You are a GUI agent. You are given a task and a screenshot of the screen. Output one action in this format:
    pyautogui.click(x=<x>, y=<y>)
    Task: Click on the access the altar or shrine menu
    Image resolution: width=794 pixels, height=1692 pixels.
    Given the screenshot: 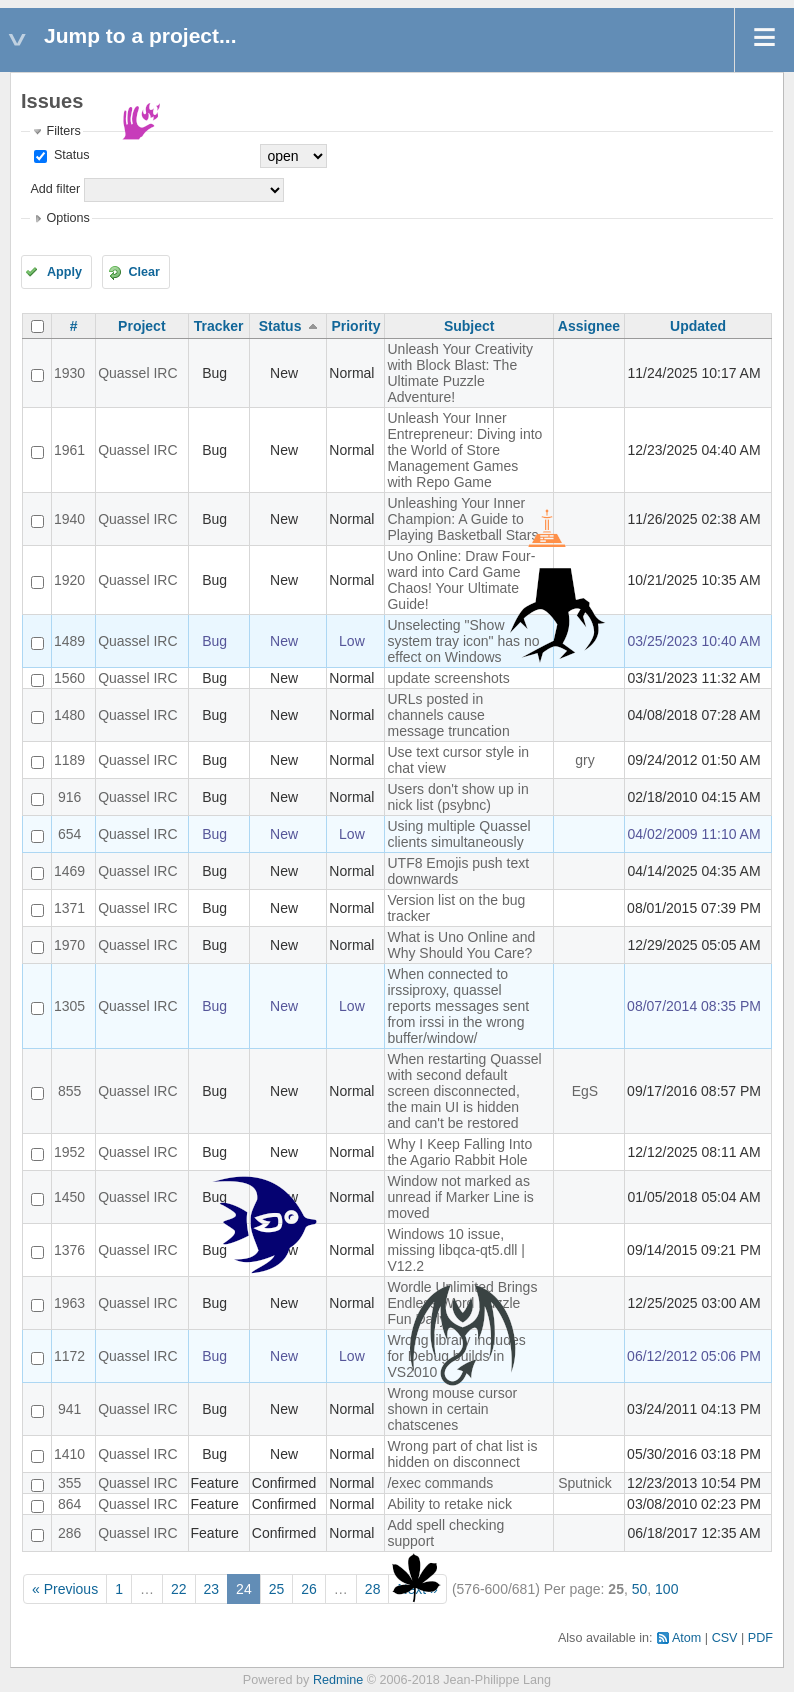 What is the action you would take?
    pyautogui.click(x=547, y=528)
    